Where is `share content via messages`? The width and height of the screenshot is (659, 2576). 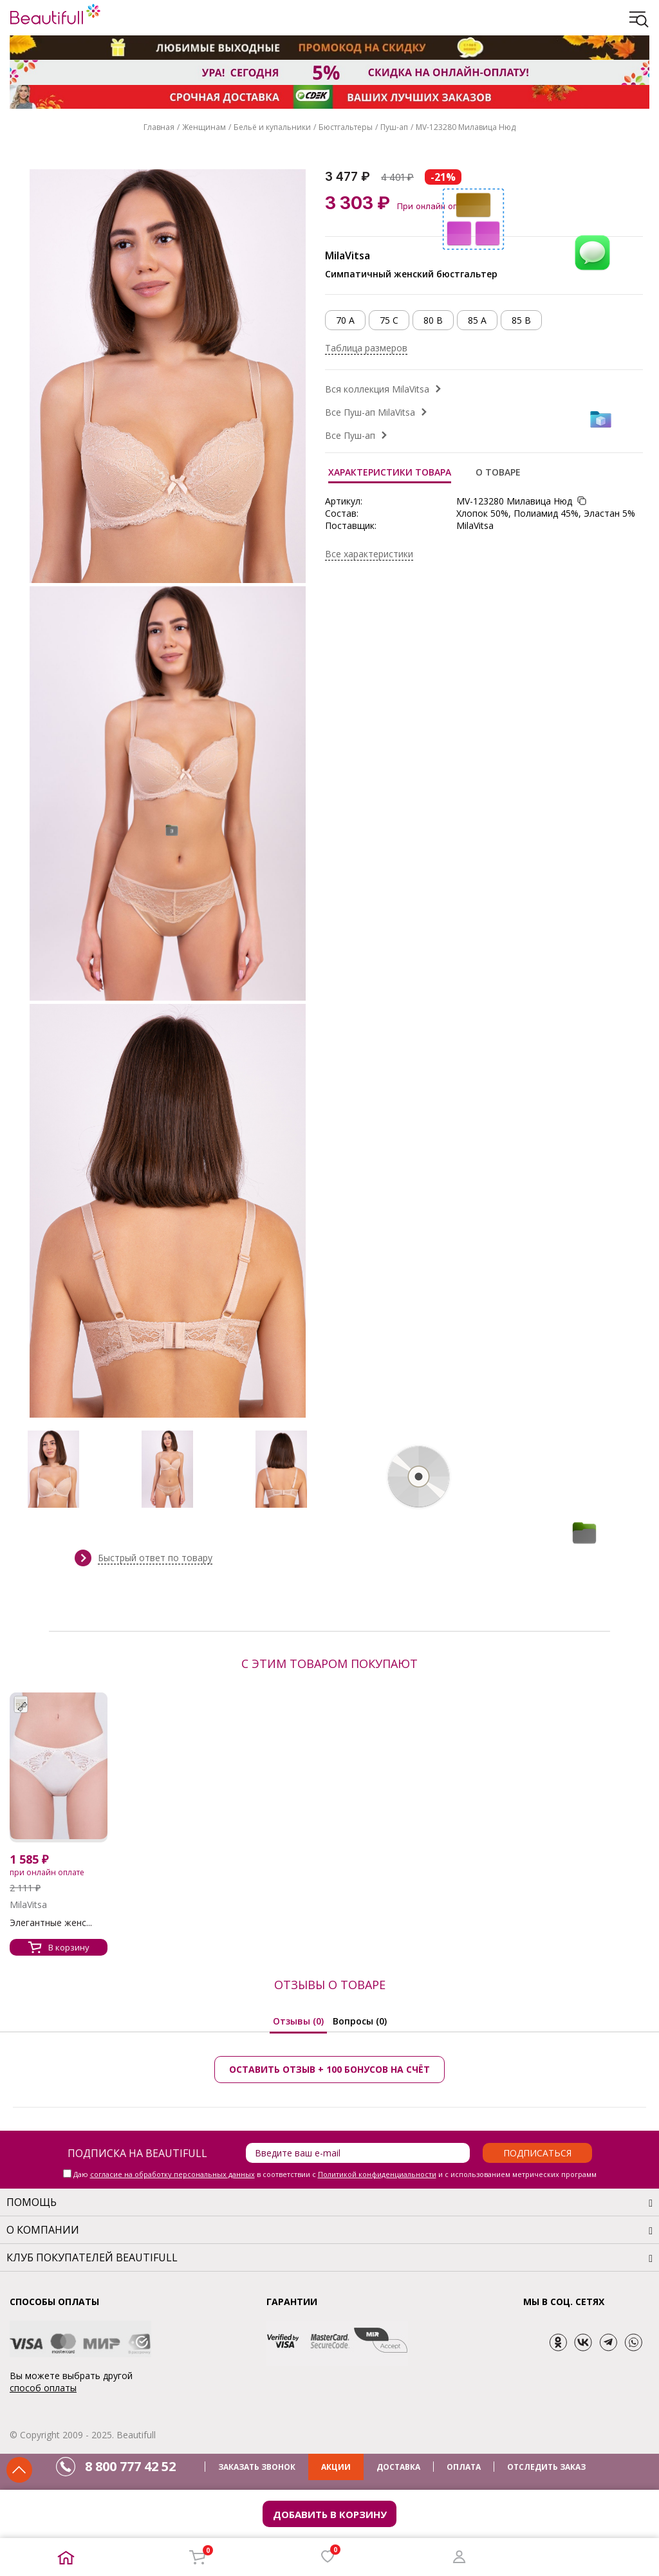
share content via messages is located at coordinates (592, 252).